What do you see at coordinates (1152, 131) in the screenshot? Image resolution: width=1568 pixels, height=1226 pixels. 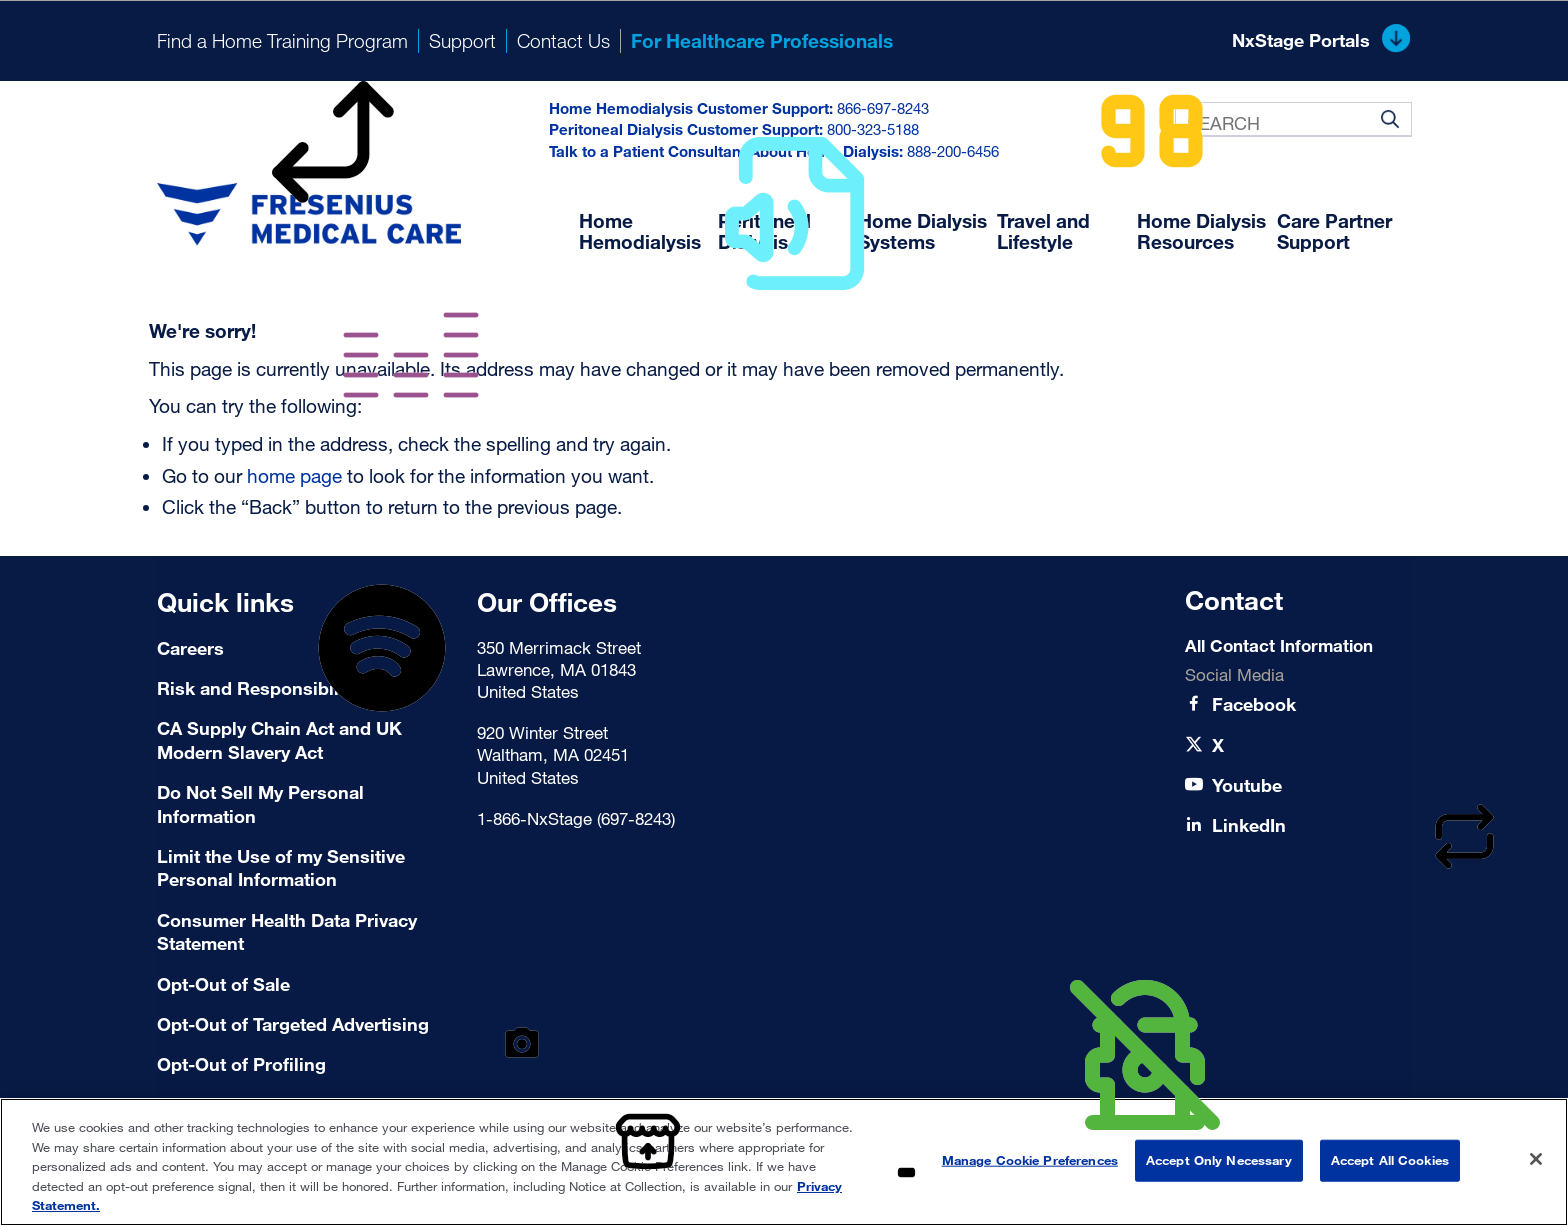 I see `indicates item number 98 in a list or sequence` at bounding box center [1152, 131].